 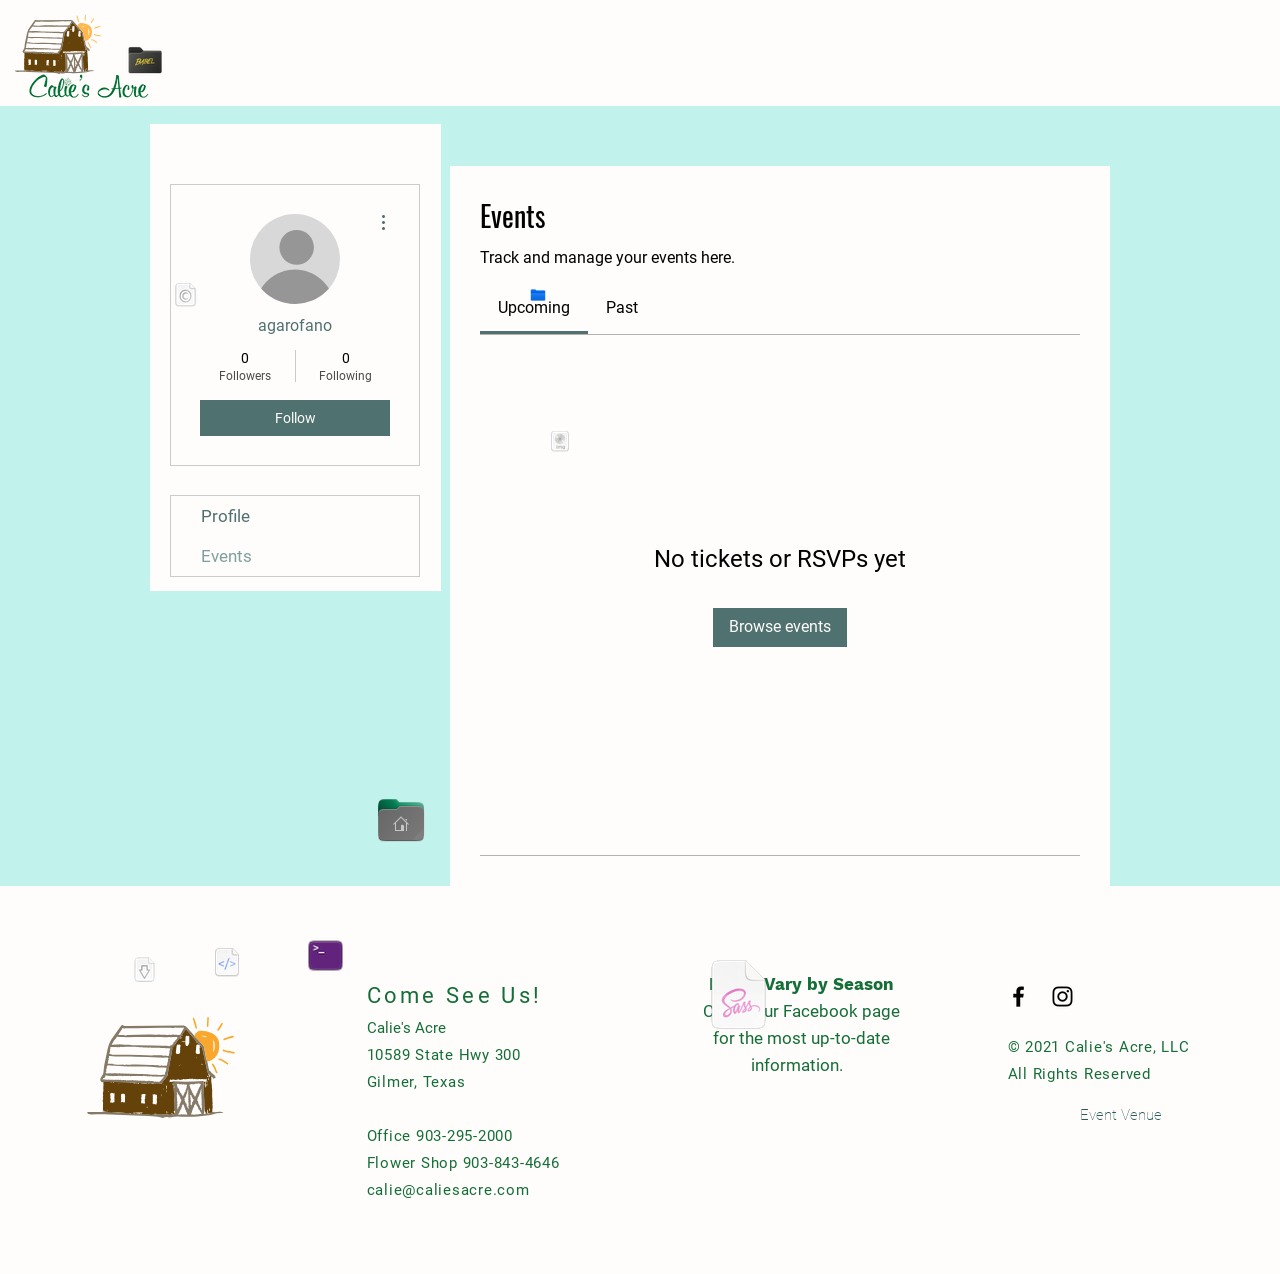 What do you see at coordinates (145, 61) in the screenshot?
I see `folder containing babel configuration files` at bounding box center [145, 61].